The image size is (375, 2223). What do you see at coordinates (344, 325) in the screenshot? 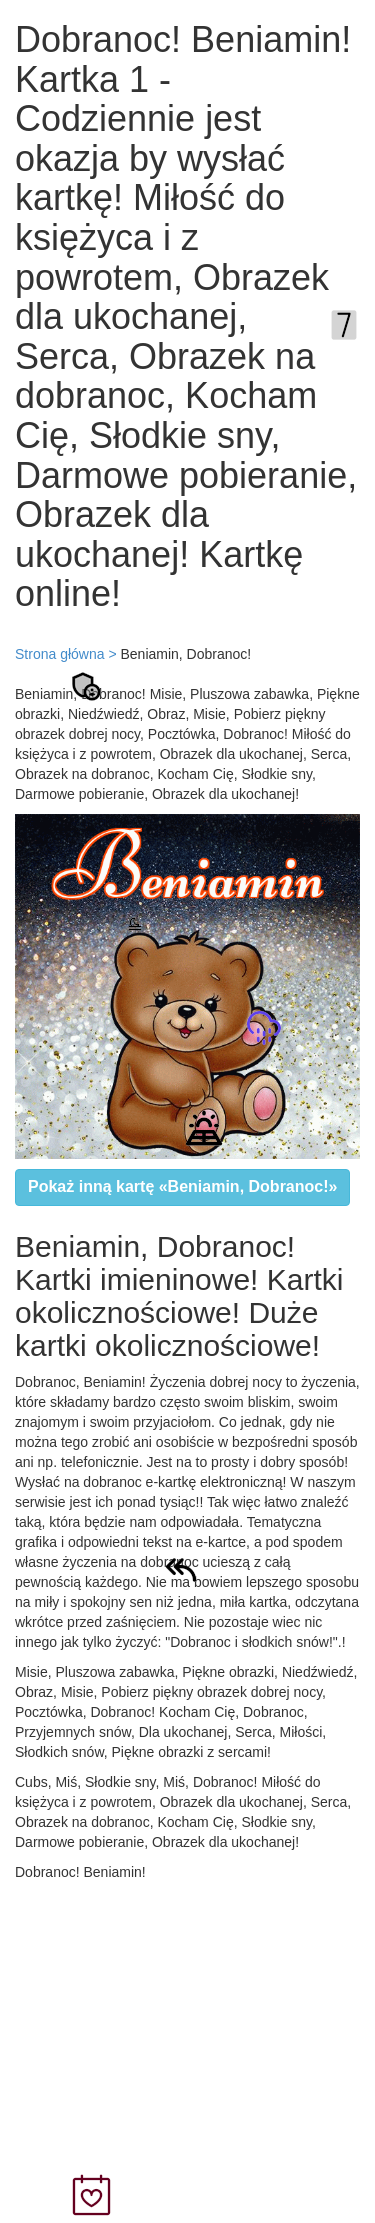
I see `indicates item number seven in a list or sequence` at bounding box center [344, 325].